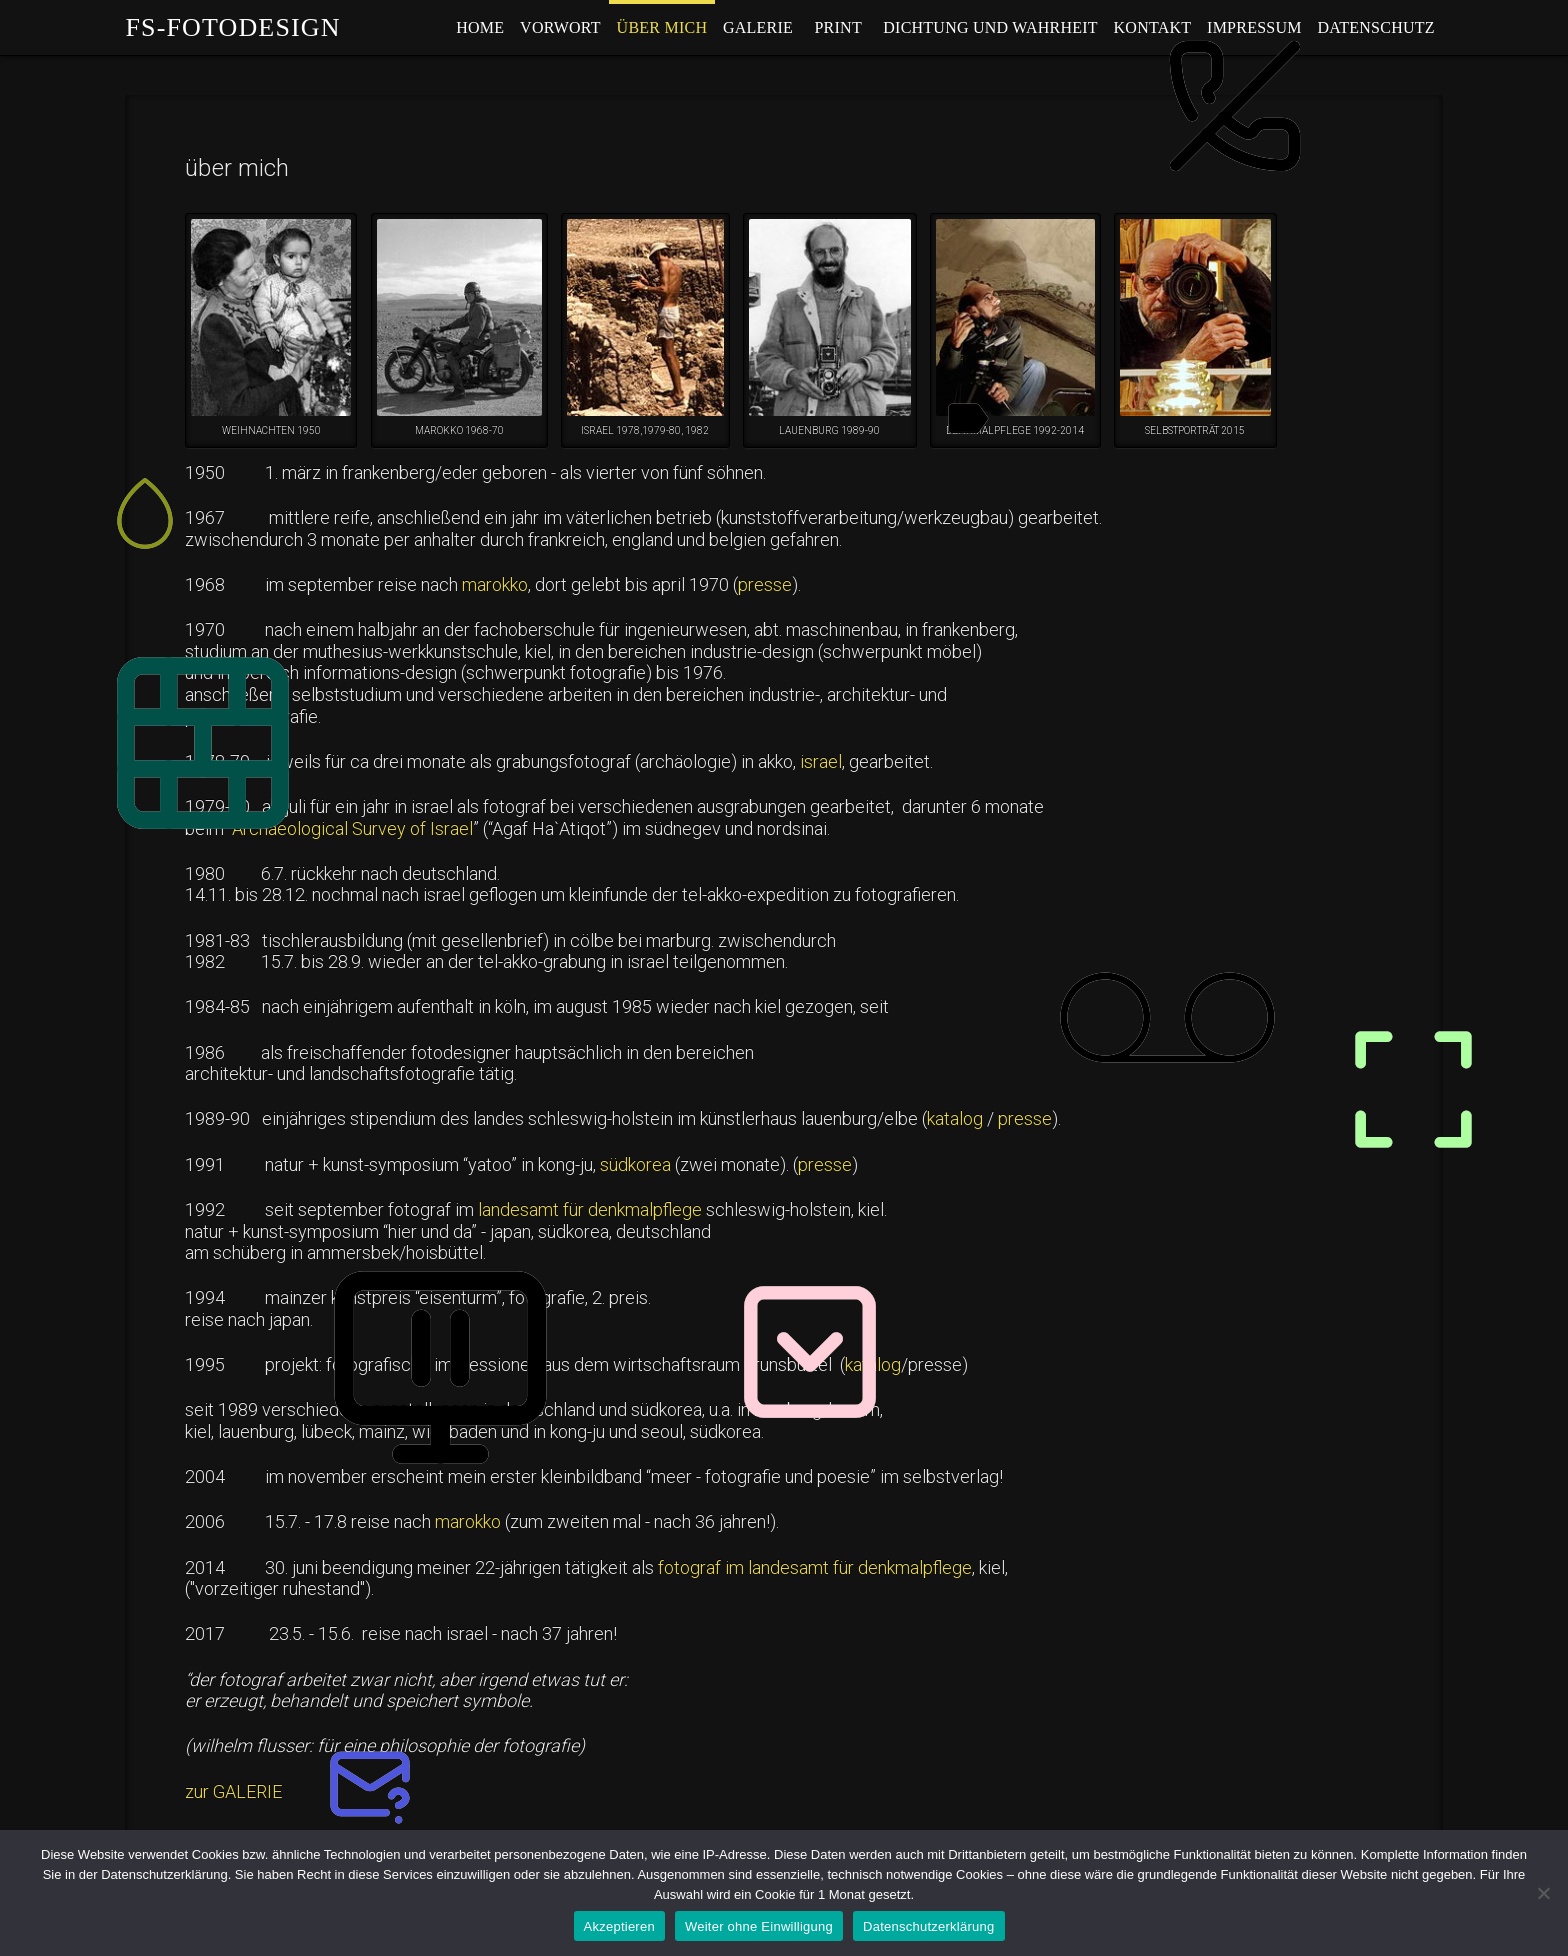 Image resolution: width=1568 pixels, height=1956 pixels. Describe the element at coordinates (370, 1784) in the screenshot. I see `access email help or support` at that location.